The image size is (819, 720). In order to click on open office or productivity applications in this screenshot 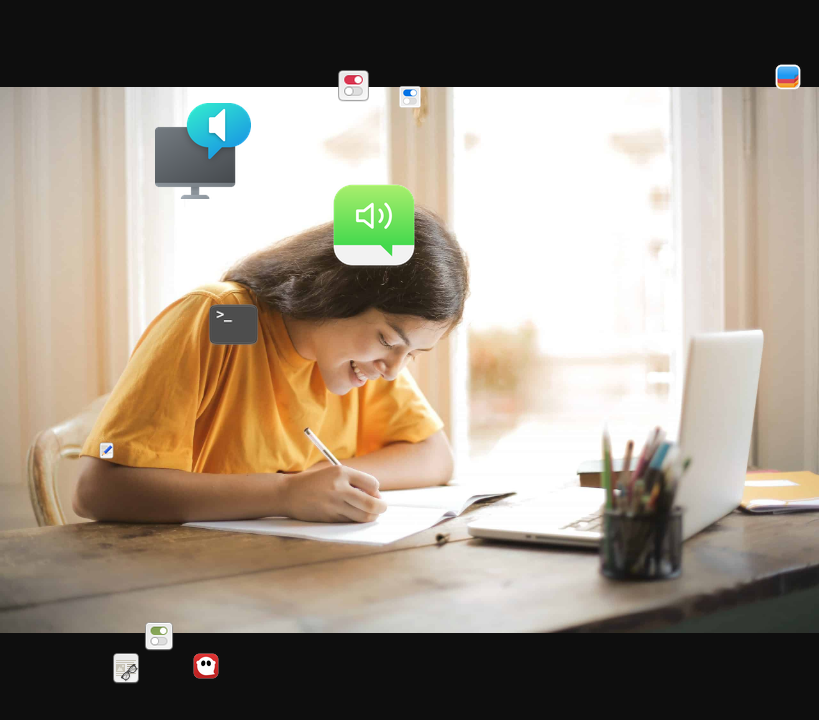, I will do `click(126, 668)`.